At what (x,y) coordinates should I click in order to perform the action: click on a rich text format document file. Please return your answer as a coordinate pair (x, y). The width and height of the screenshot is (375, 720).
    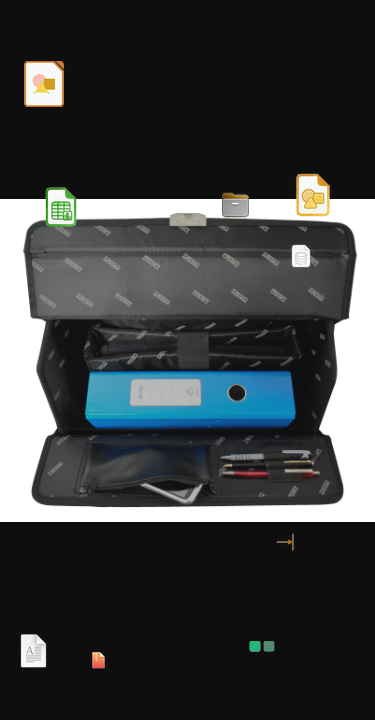
    Looking at the image, I should click on (33, 651).